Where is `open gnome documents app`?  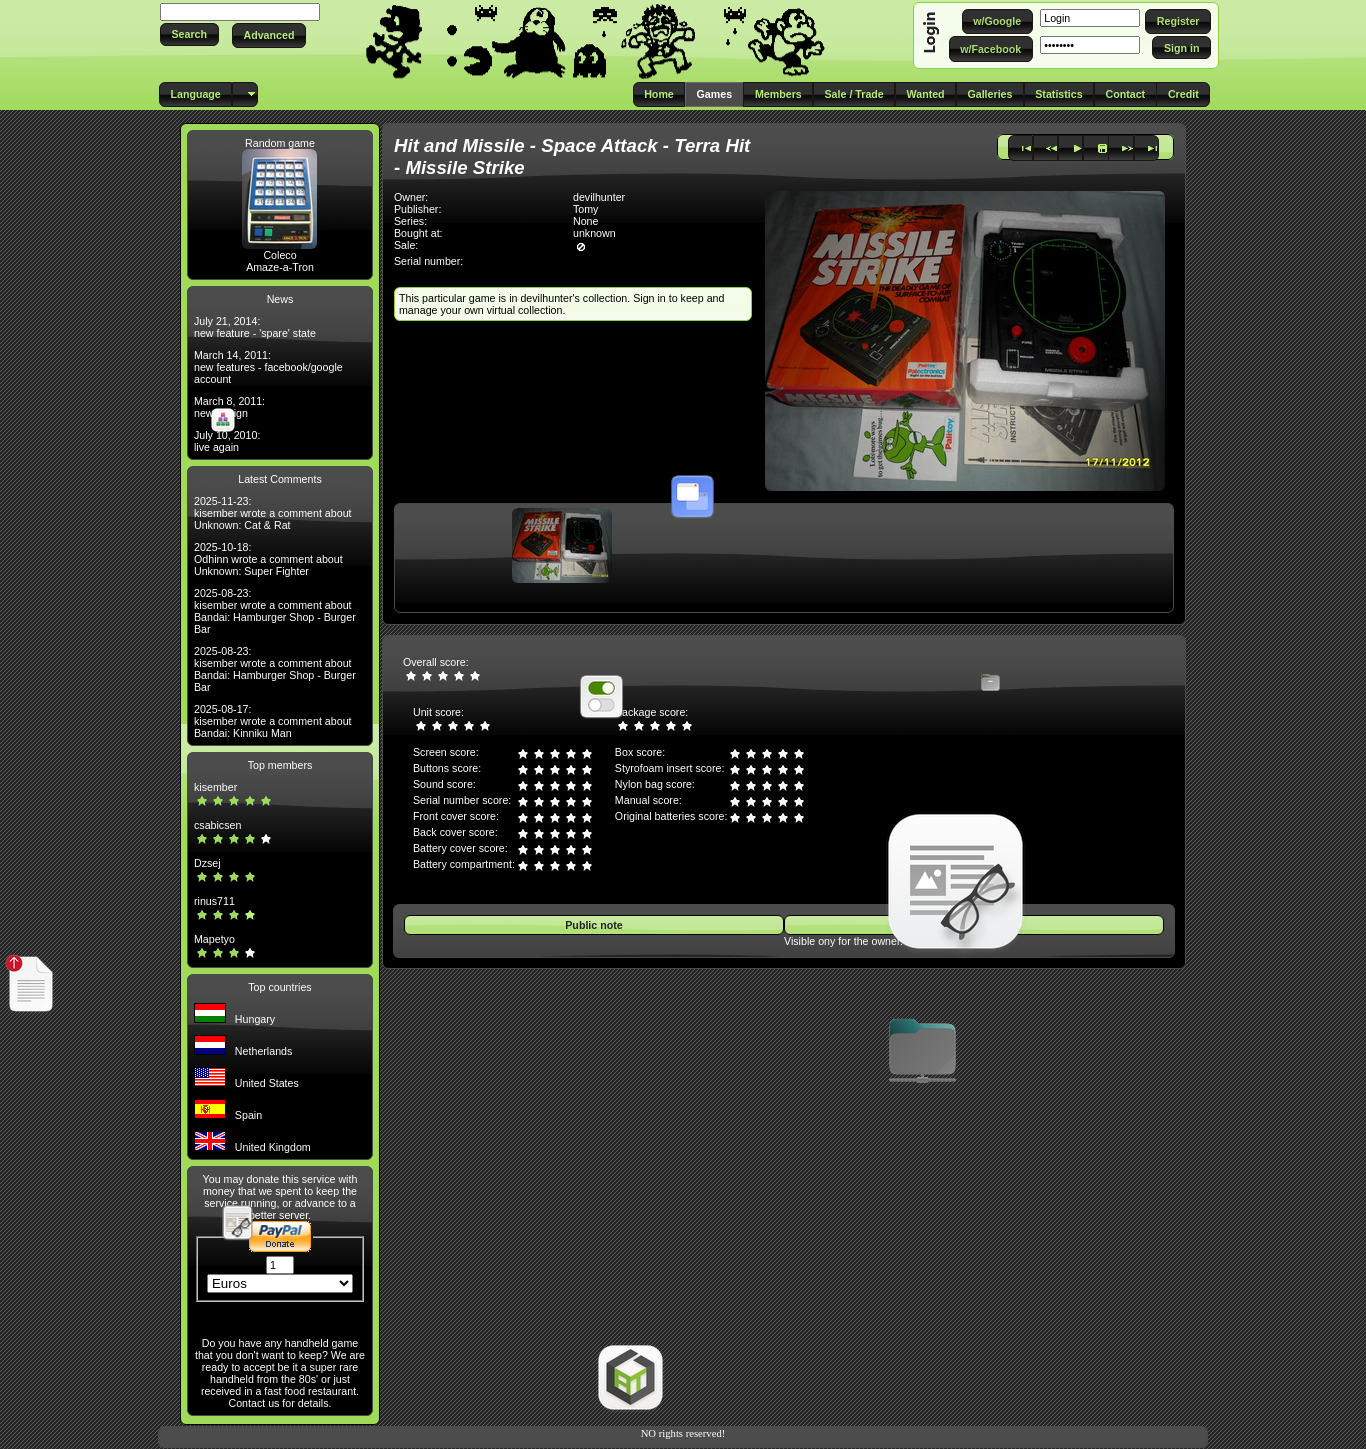
open gnome documents app is located at coordinates (955, 881).